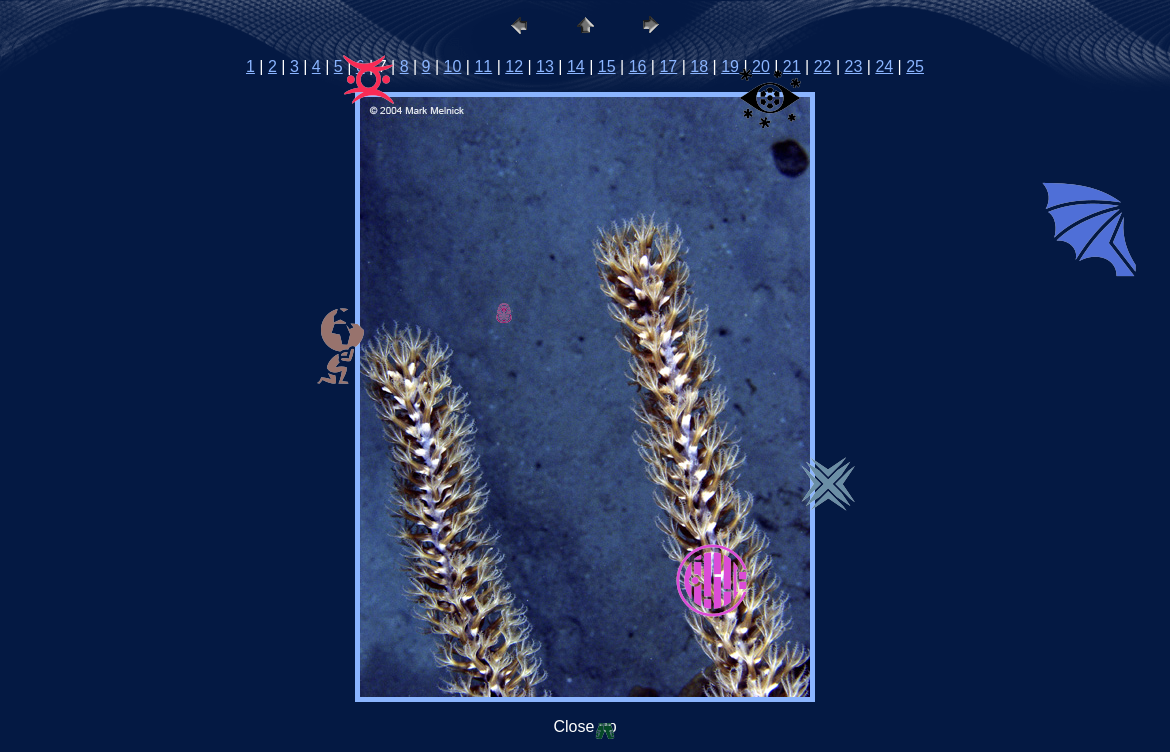  I want to click on view frost or ice-related content, so click(770, 98).